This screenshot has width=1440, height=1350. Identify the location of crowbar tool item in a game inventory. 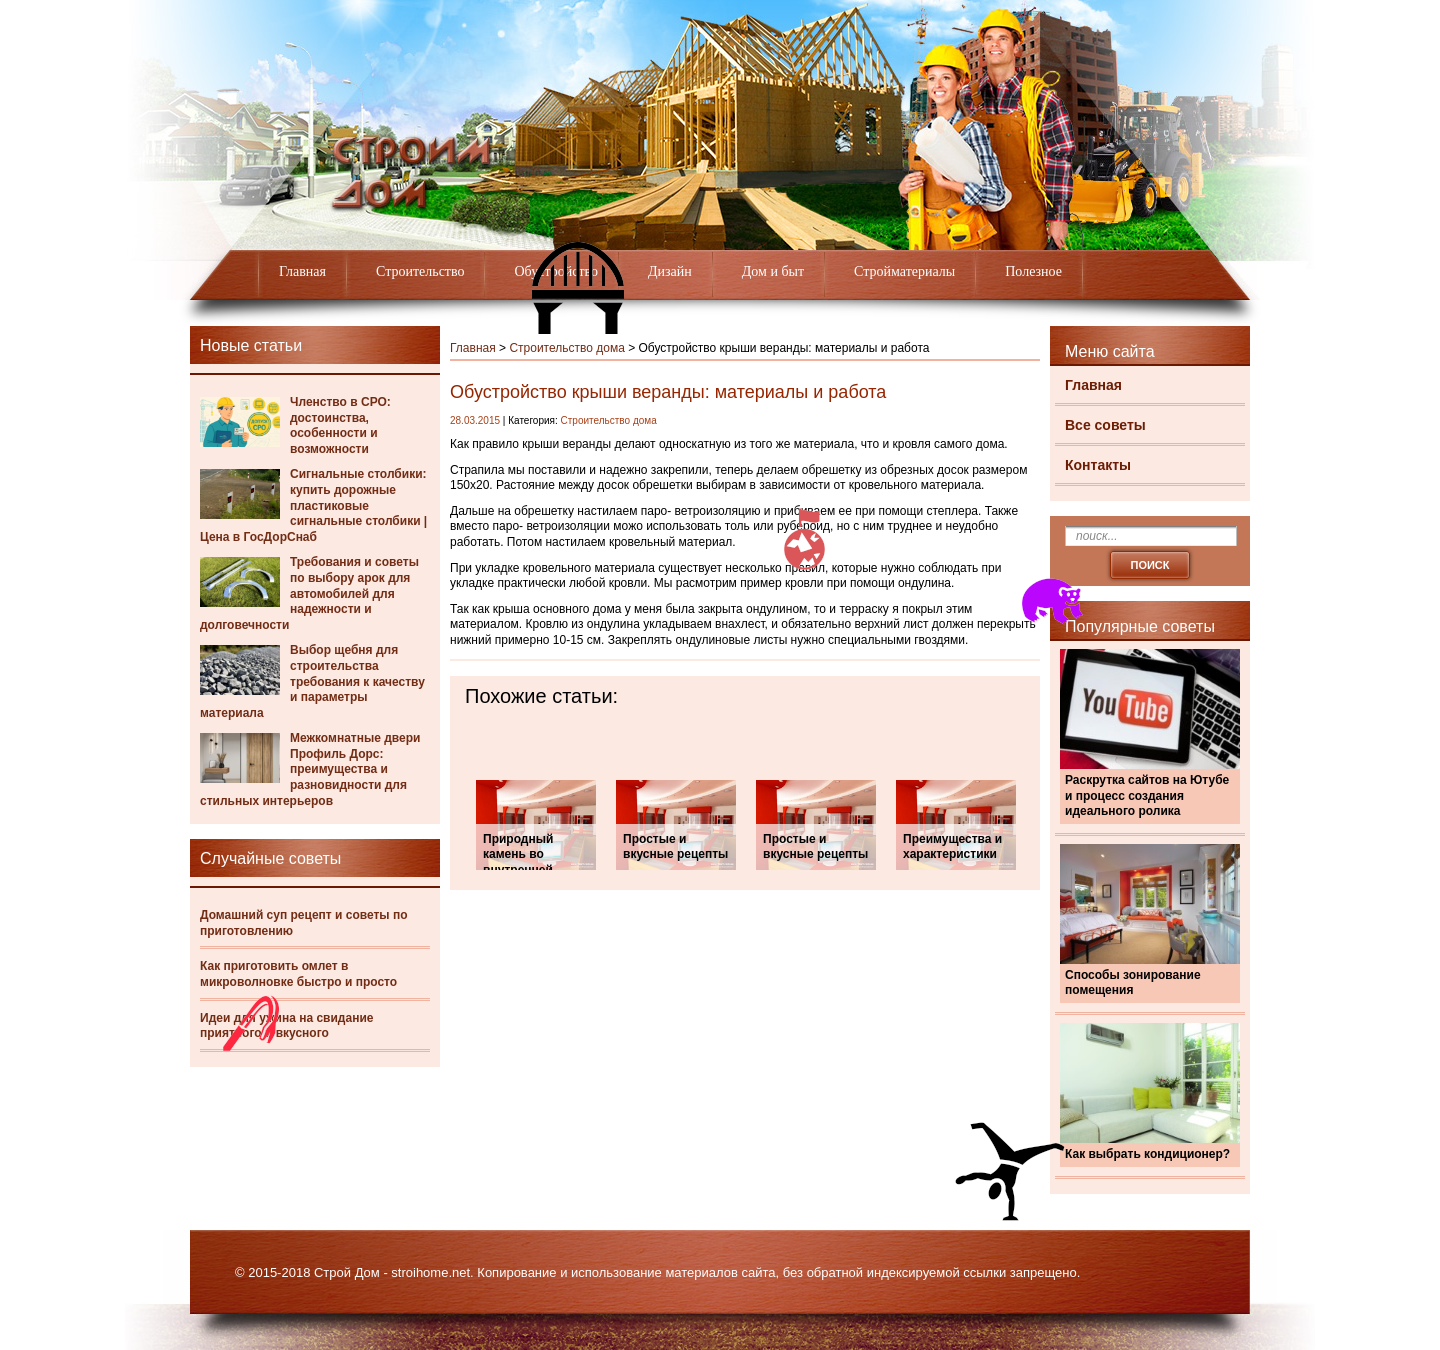
(251, 1022).